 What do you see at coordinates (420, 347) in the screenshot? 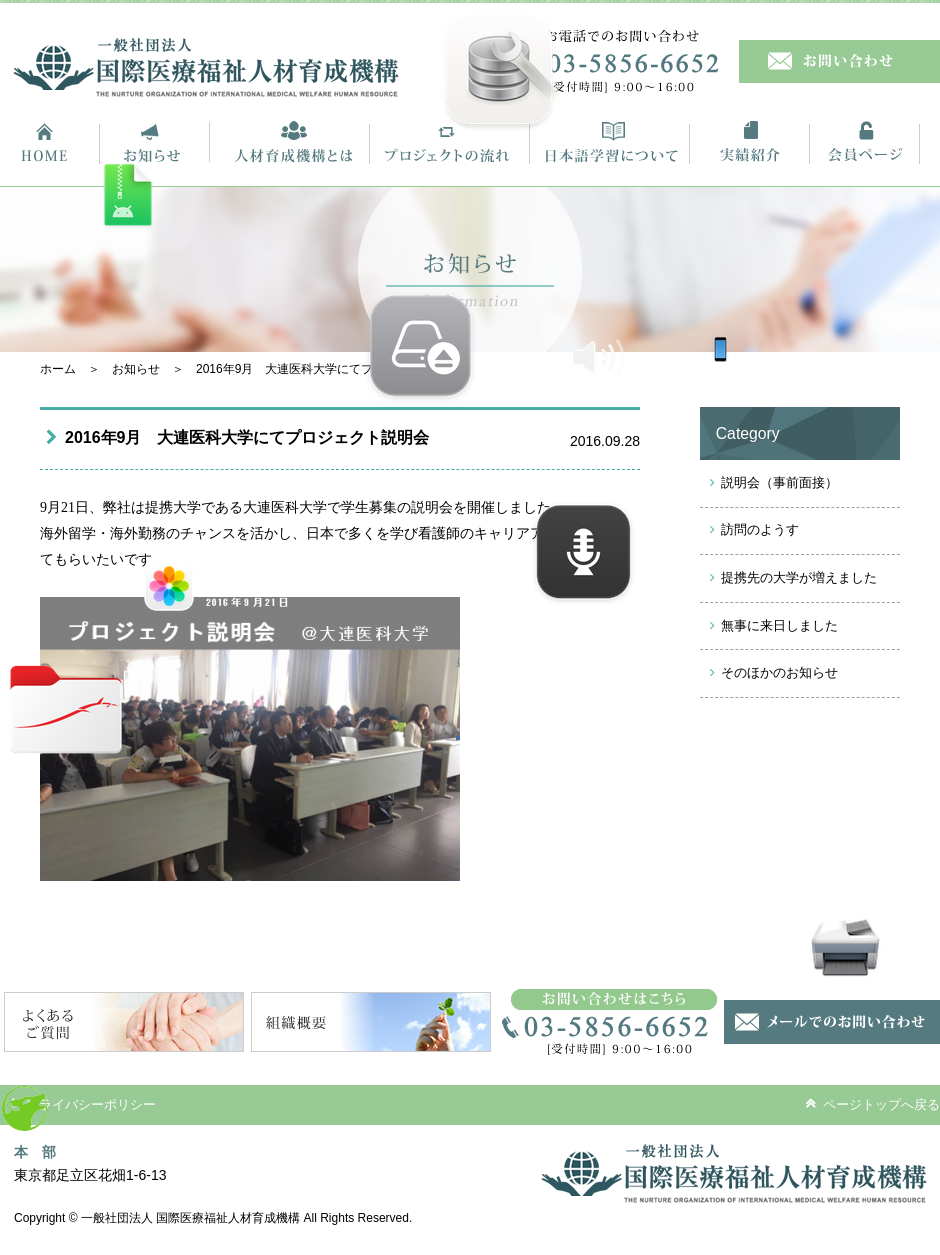
I see `eject or safely remove external storage device` at bounding box center [420, 347].